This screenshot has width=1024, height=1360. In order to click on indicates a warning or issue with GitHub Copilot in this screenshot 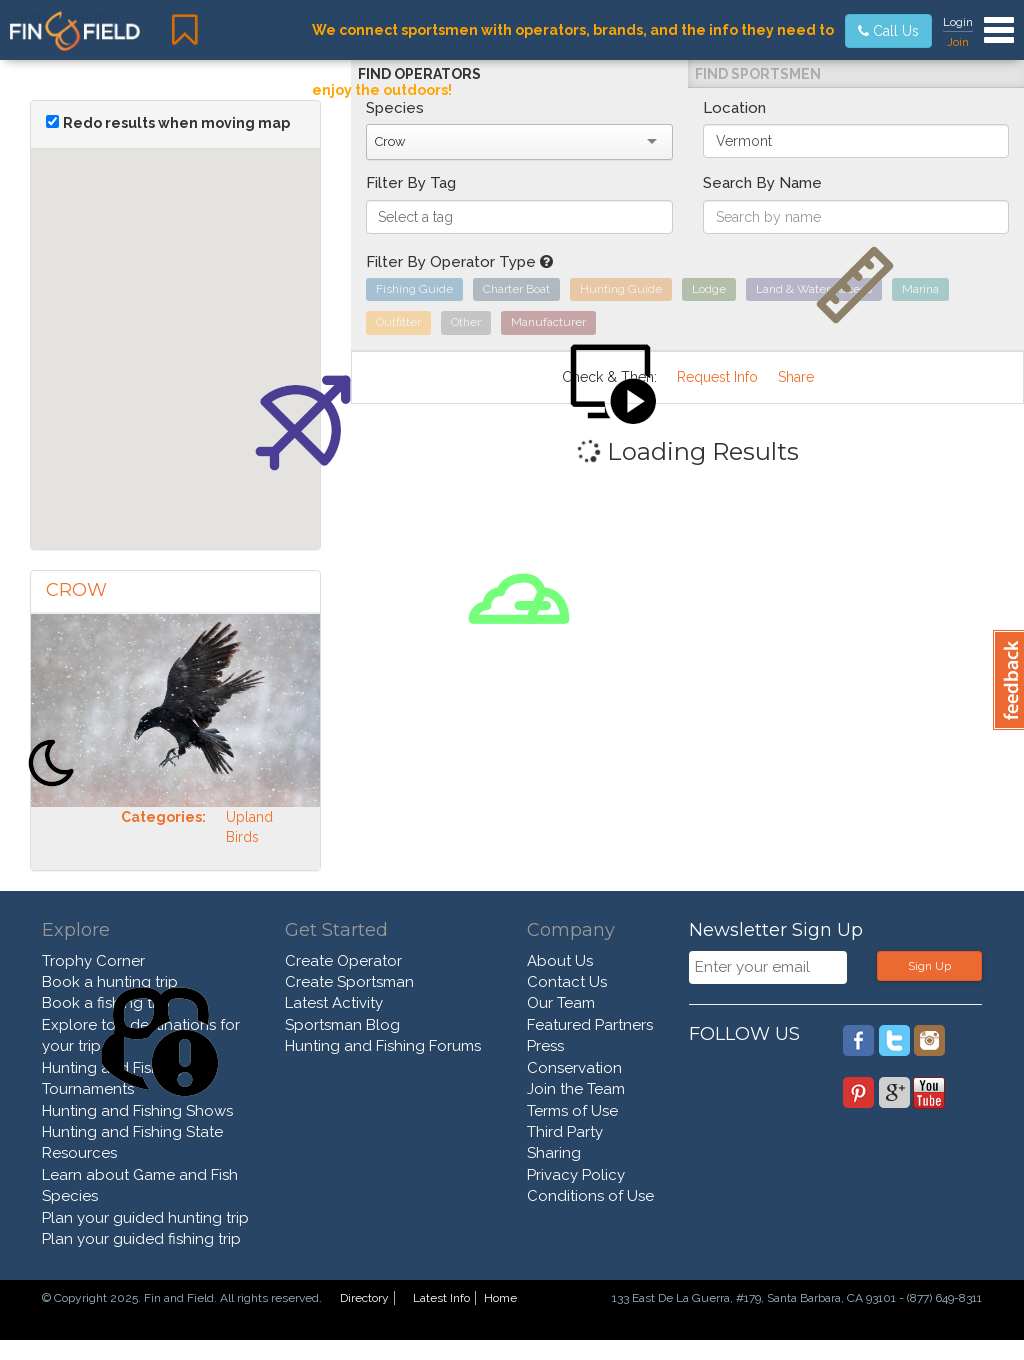, I will do `click(161, 1039)`.